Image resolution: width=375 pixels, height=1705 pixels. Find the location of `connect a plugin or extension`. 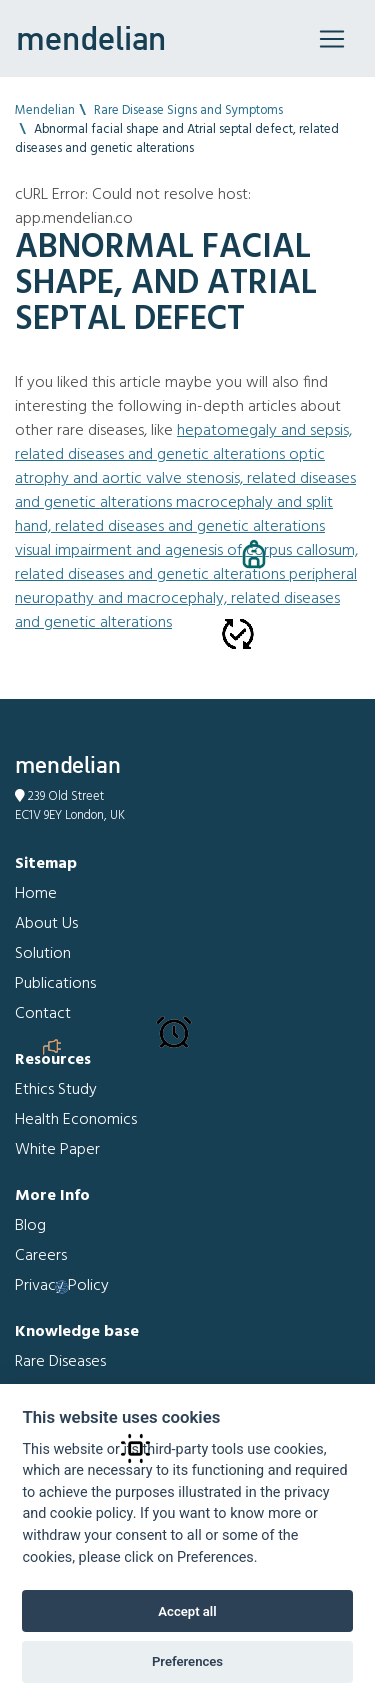

connect a plugin or extension is located at coordinates (52, 1047).